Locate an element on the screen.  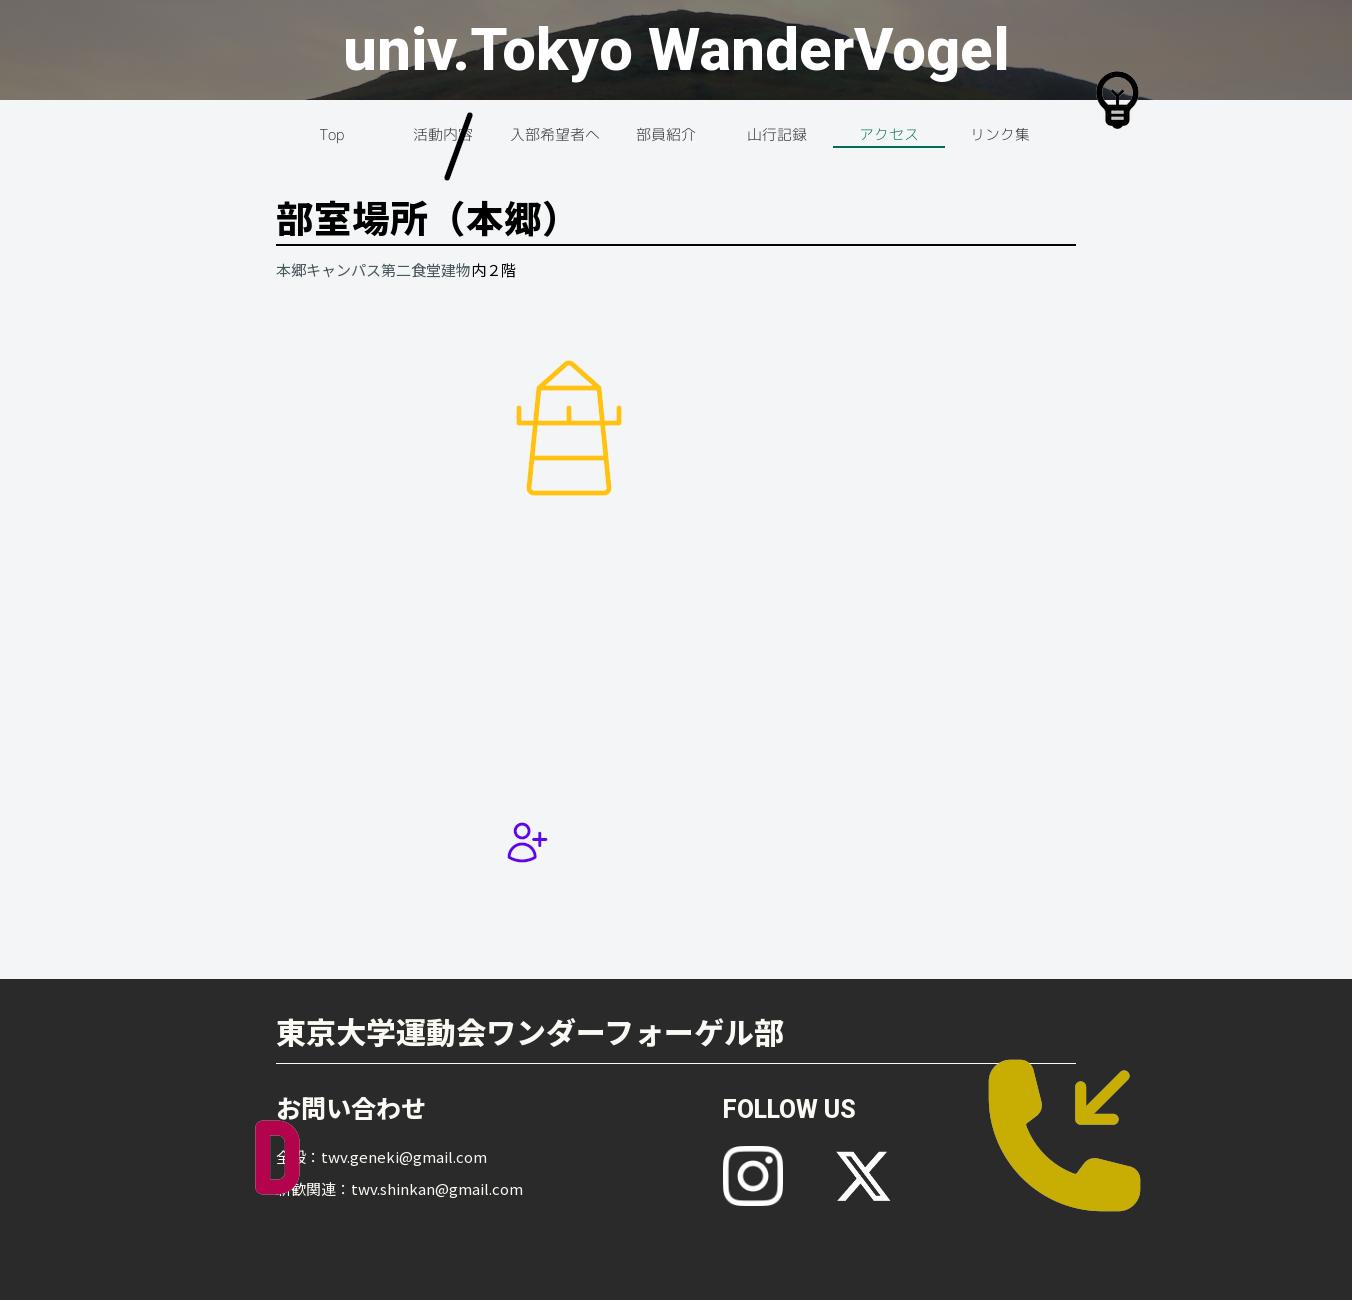
access navigation or guidance features is located at coordinates (569, 433).